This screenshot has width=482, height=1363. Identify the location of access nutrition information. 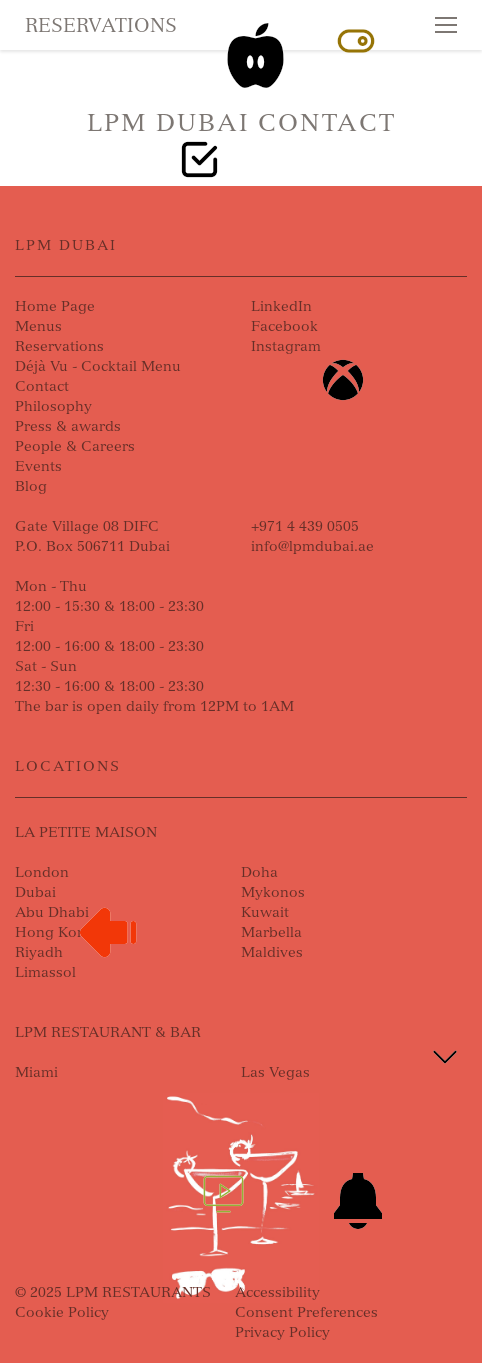
(255, 55).